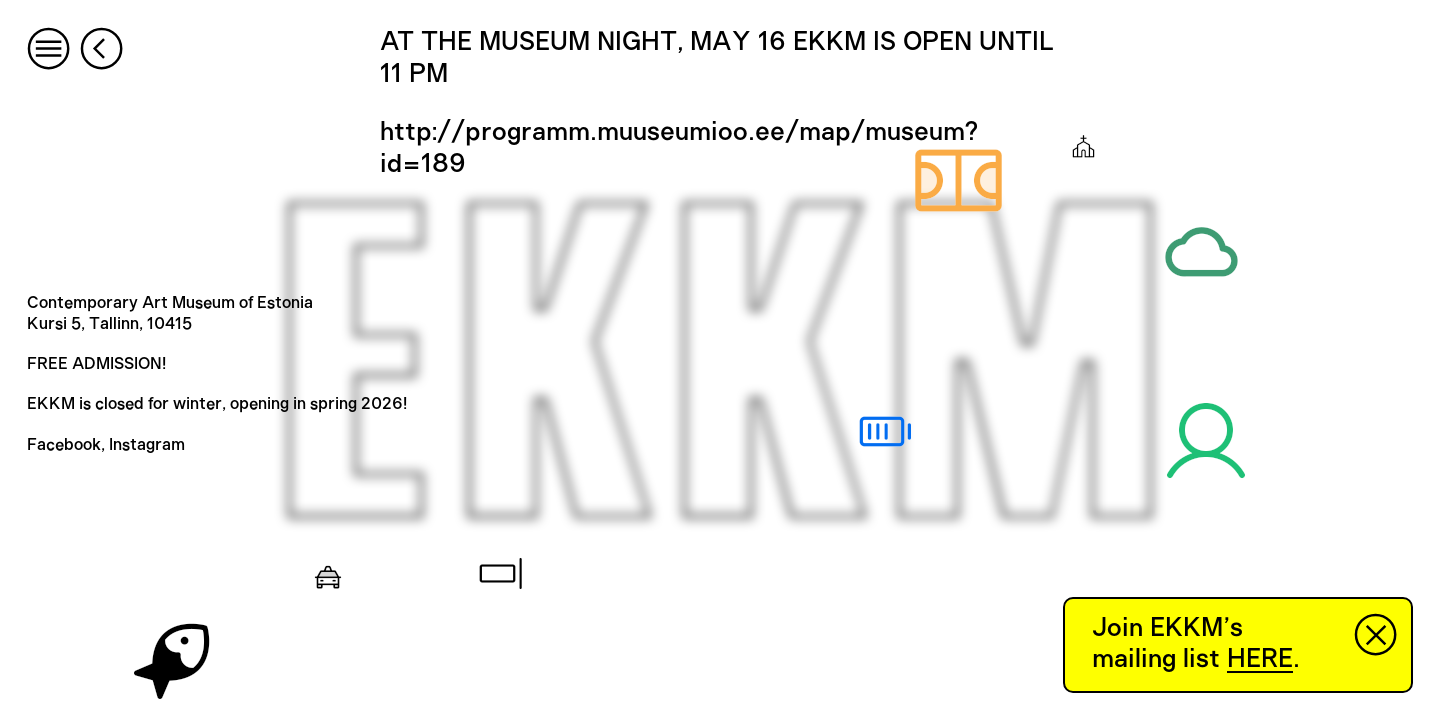  Describe the element at coordinates (175, 657) in the screenshot. I see `access fishing or marine-related features` at that location.